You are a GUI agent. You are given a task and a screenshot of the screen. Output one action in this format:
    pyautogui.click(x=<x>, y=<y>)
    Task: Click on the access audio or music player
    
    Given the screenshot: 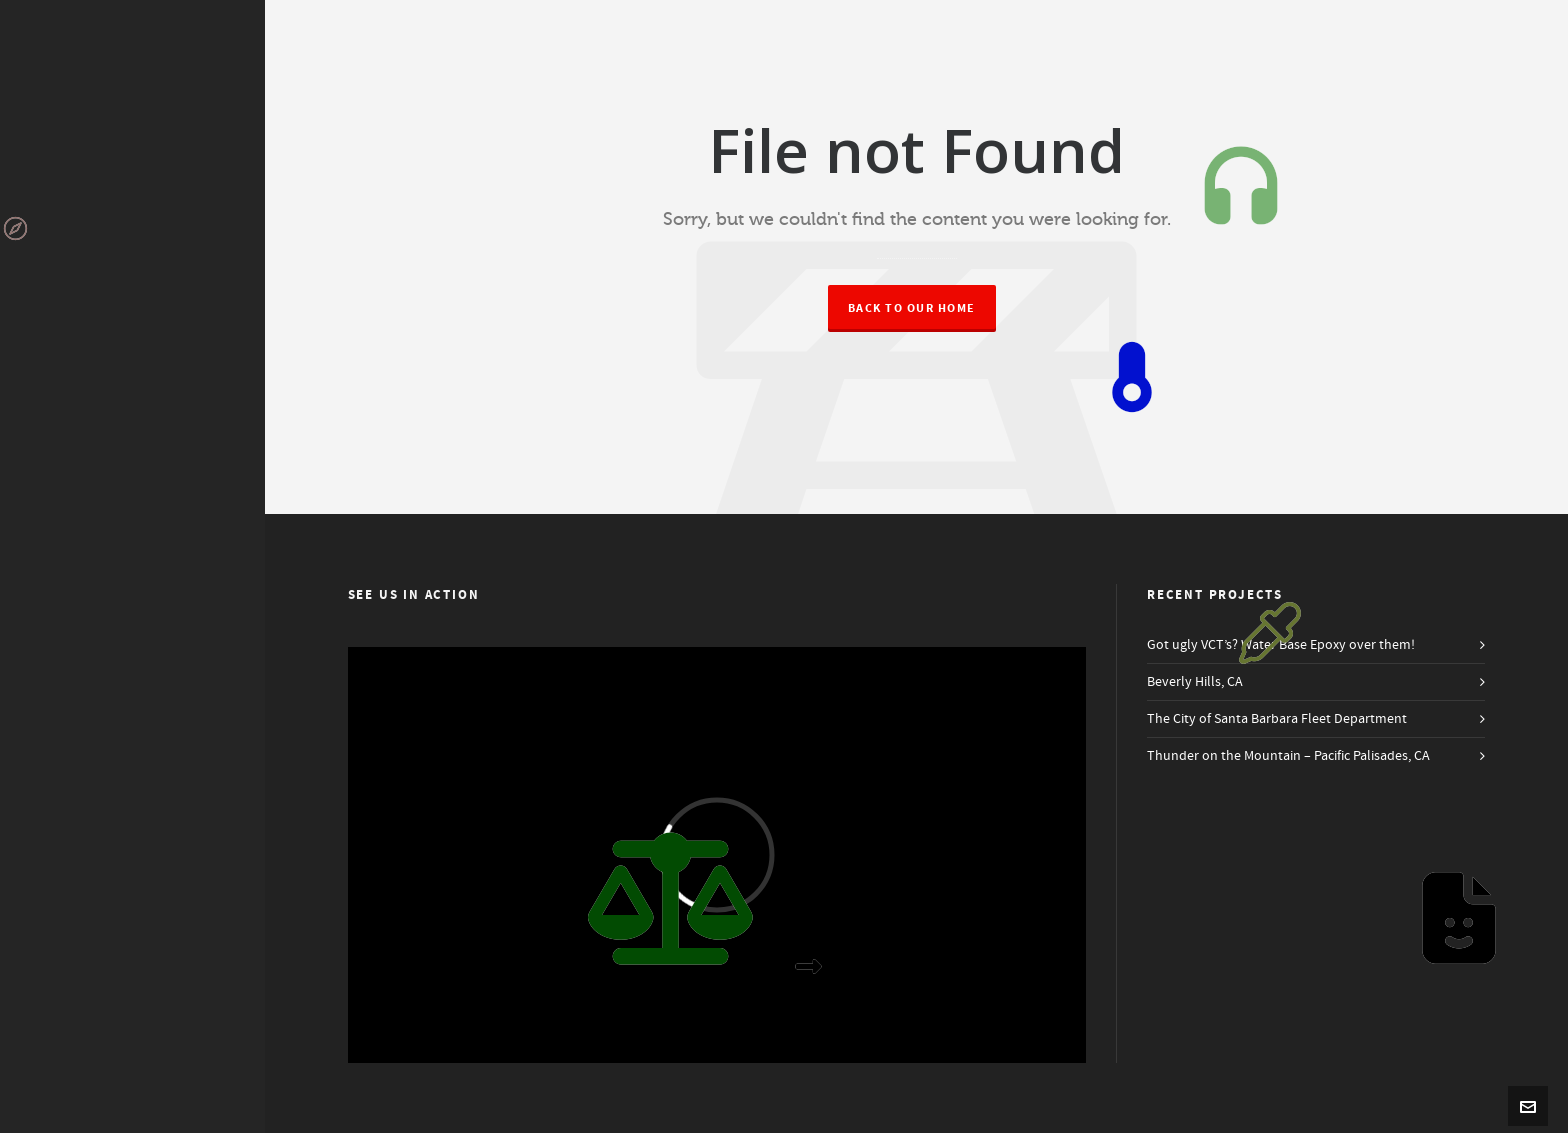 What is the action you would take?
    pyautogui.click(x=1241, y=188)
    